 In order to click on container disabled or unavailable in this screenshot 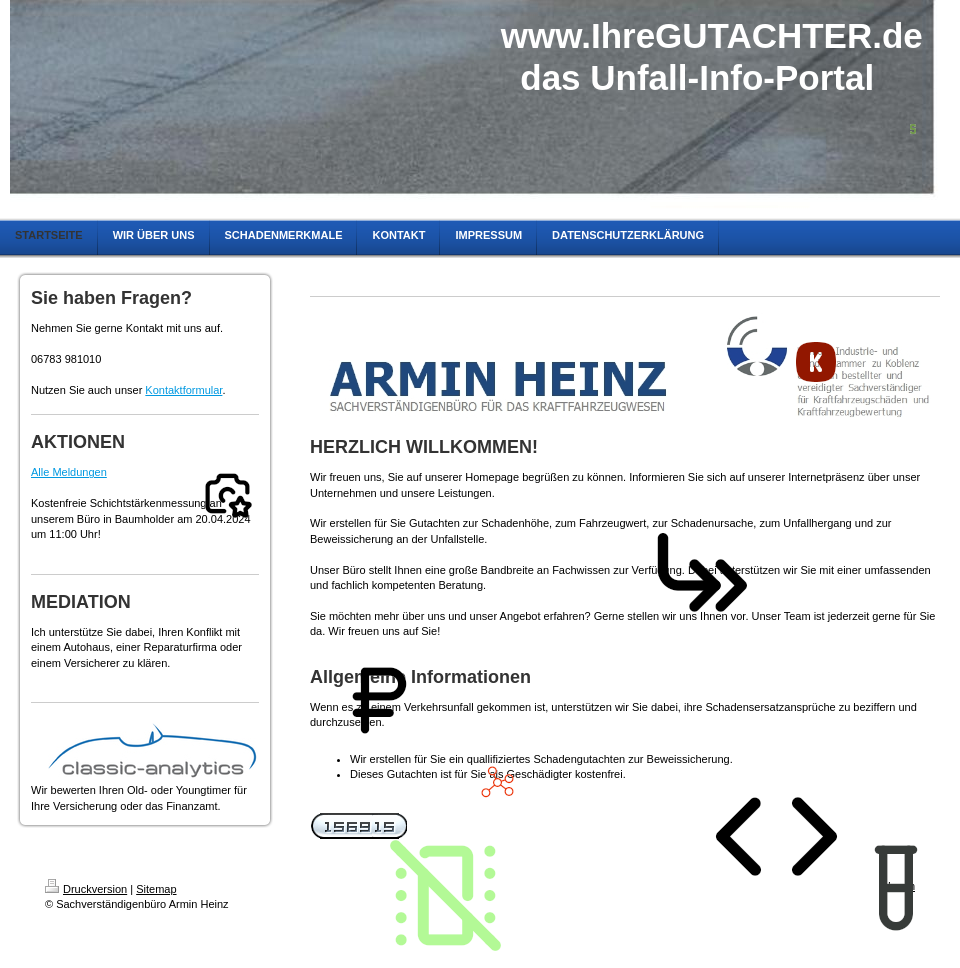, I will do `click(445, 895)`.